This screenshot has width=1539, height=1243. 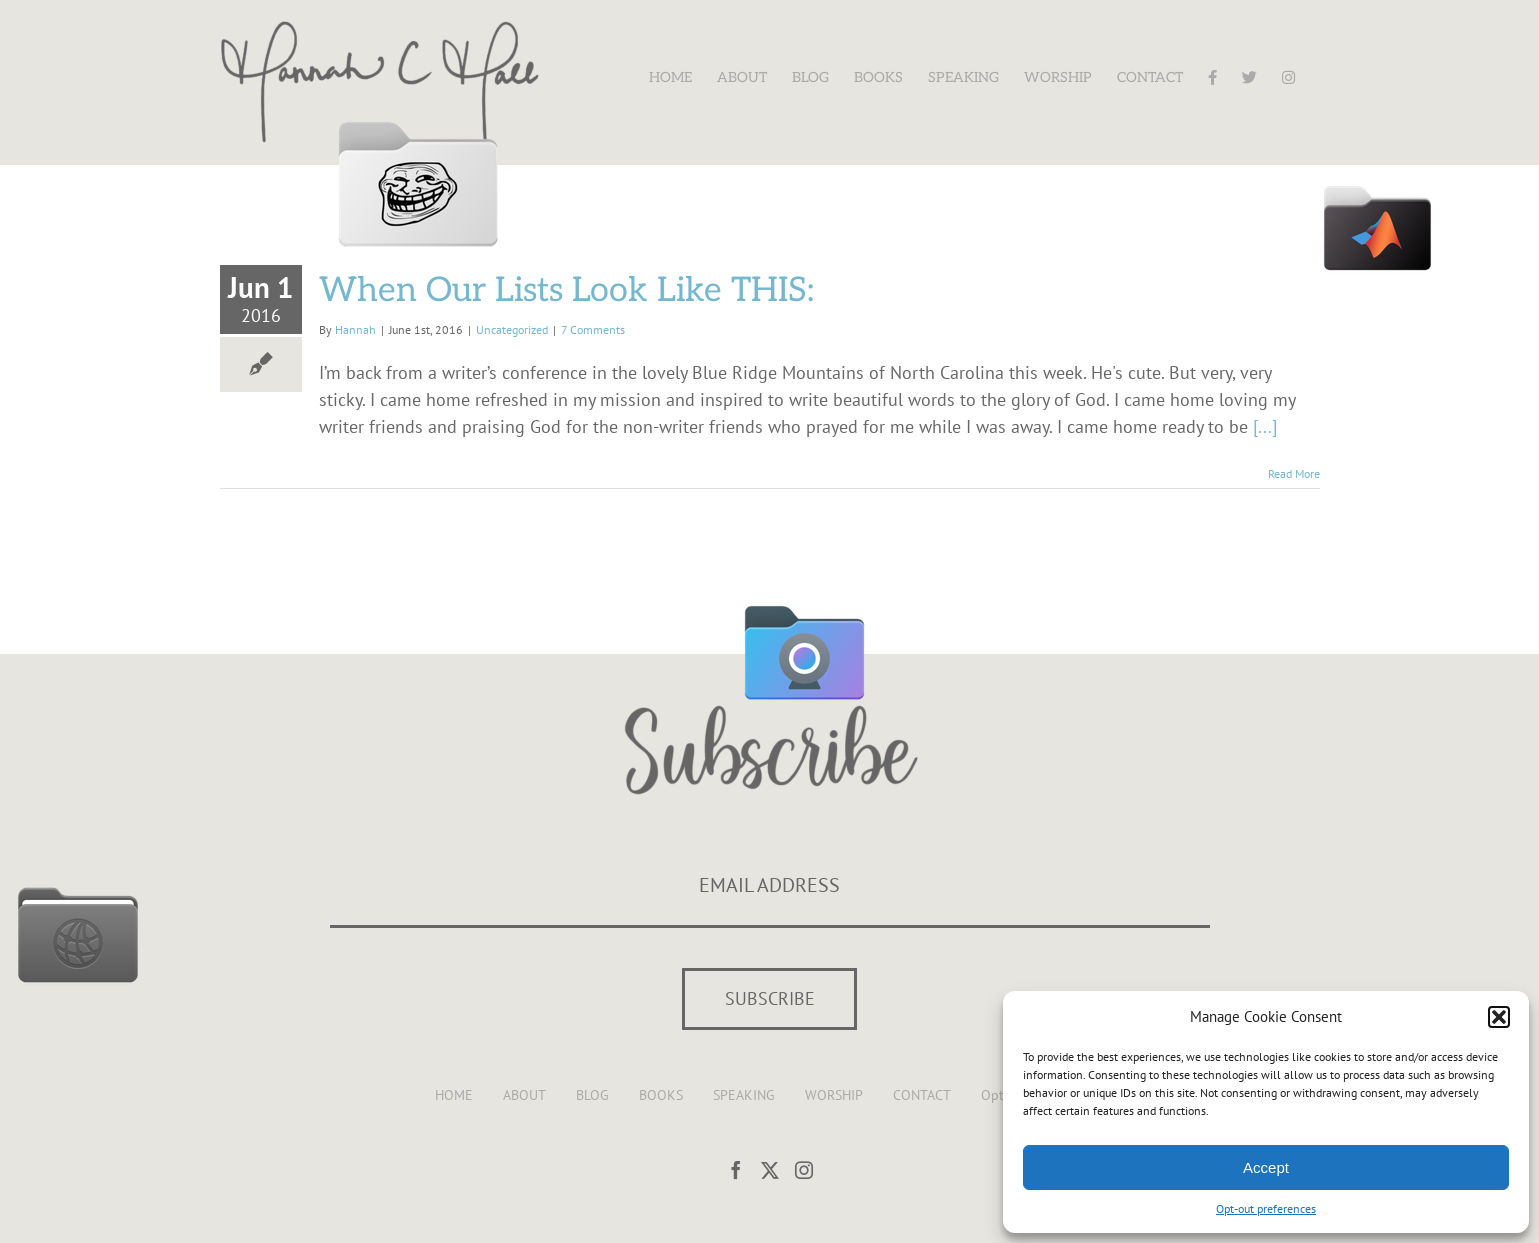 I want to click on folder containing html or web files, so click(x=78, y=935).